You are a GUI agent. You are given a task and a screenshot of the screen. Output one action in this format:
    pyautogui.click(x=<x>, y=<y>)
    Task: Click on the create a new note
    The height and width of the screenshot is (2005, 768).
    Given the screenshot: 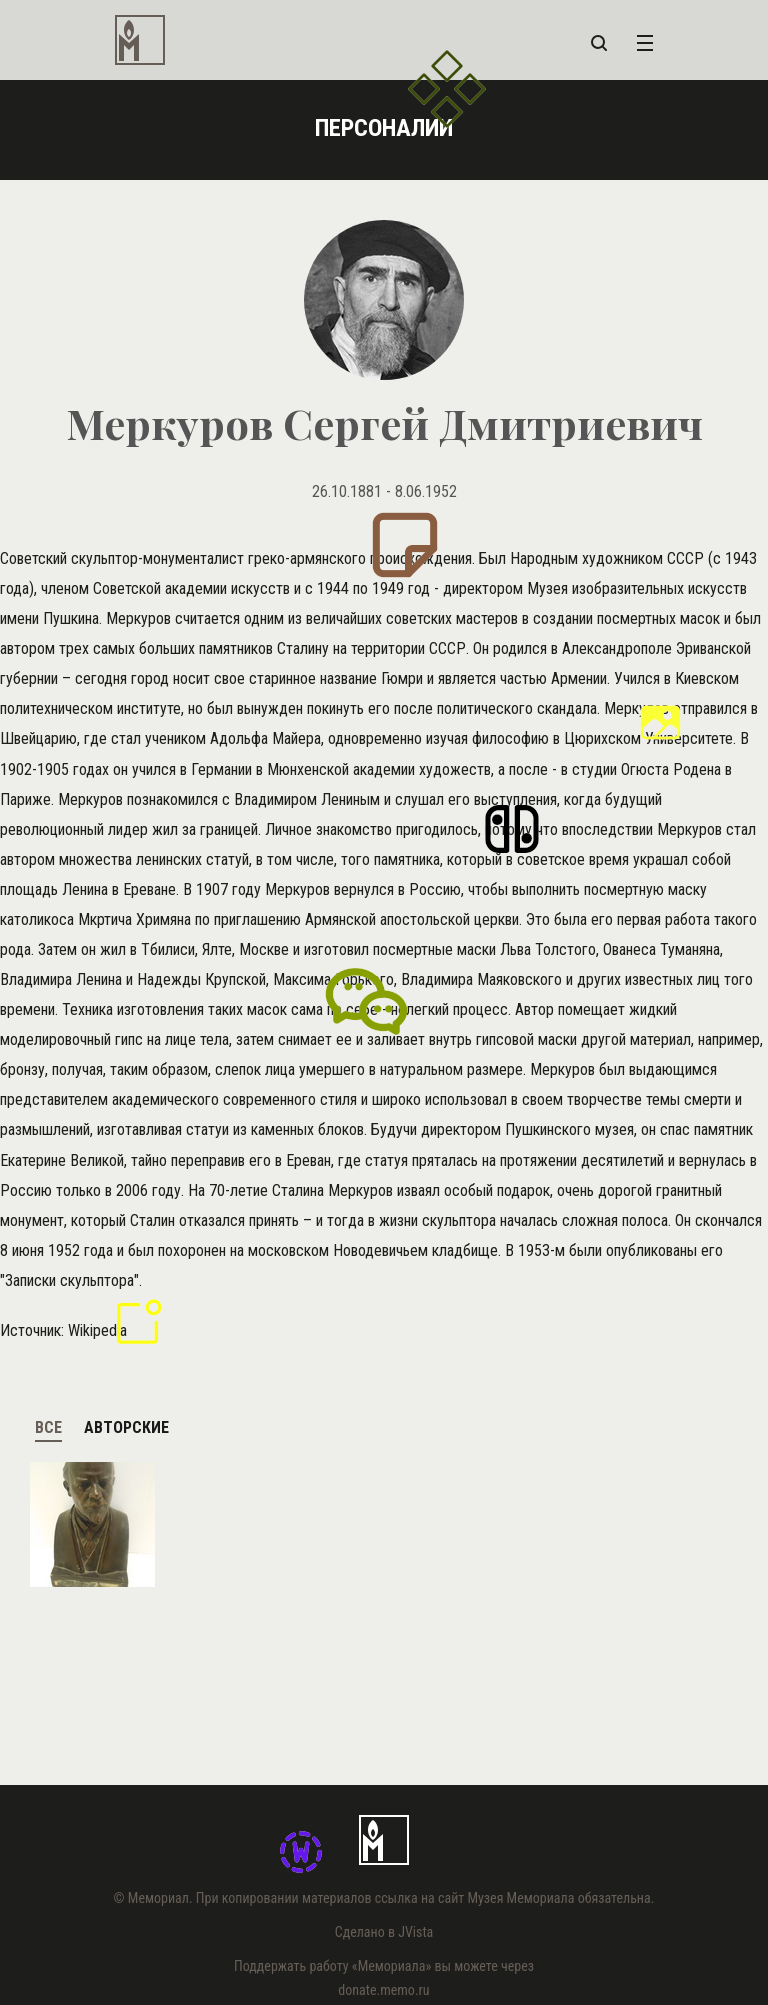 What is the action you would take?
    pyautogui.click(x=405, y=545)
    